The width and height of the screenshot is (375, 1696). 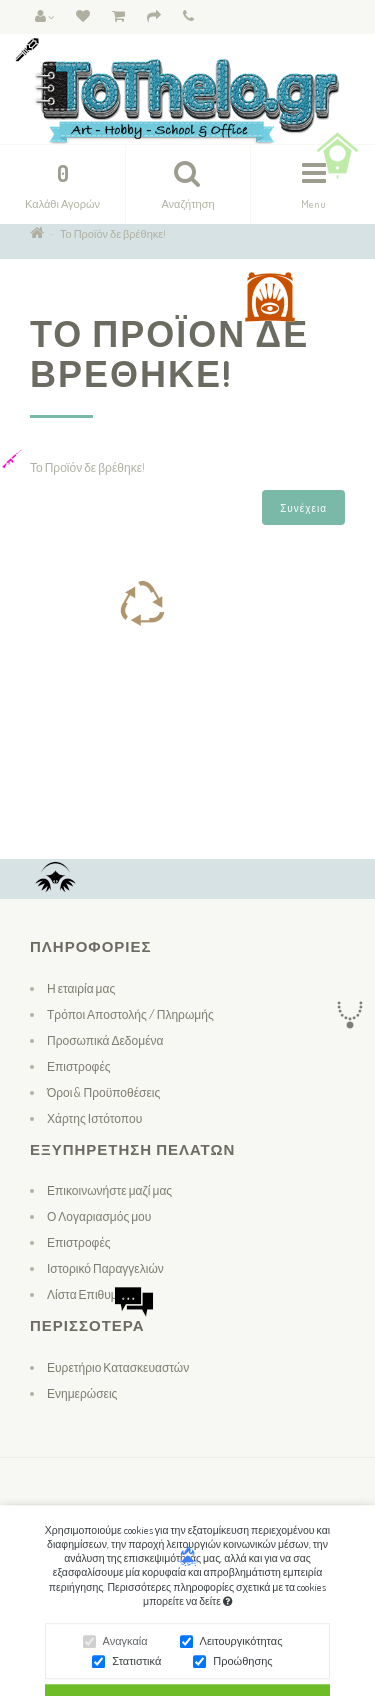 I want to click on indicates spicy or hot food option, so click(x=188, y=1556).